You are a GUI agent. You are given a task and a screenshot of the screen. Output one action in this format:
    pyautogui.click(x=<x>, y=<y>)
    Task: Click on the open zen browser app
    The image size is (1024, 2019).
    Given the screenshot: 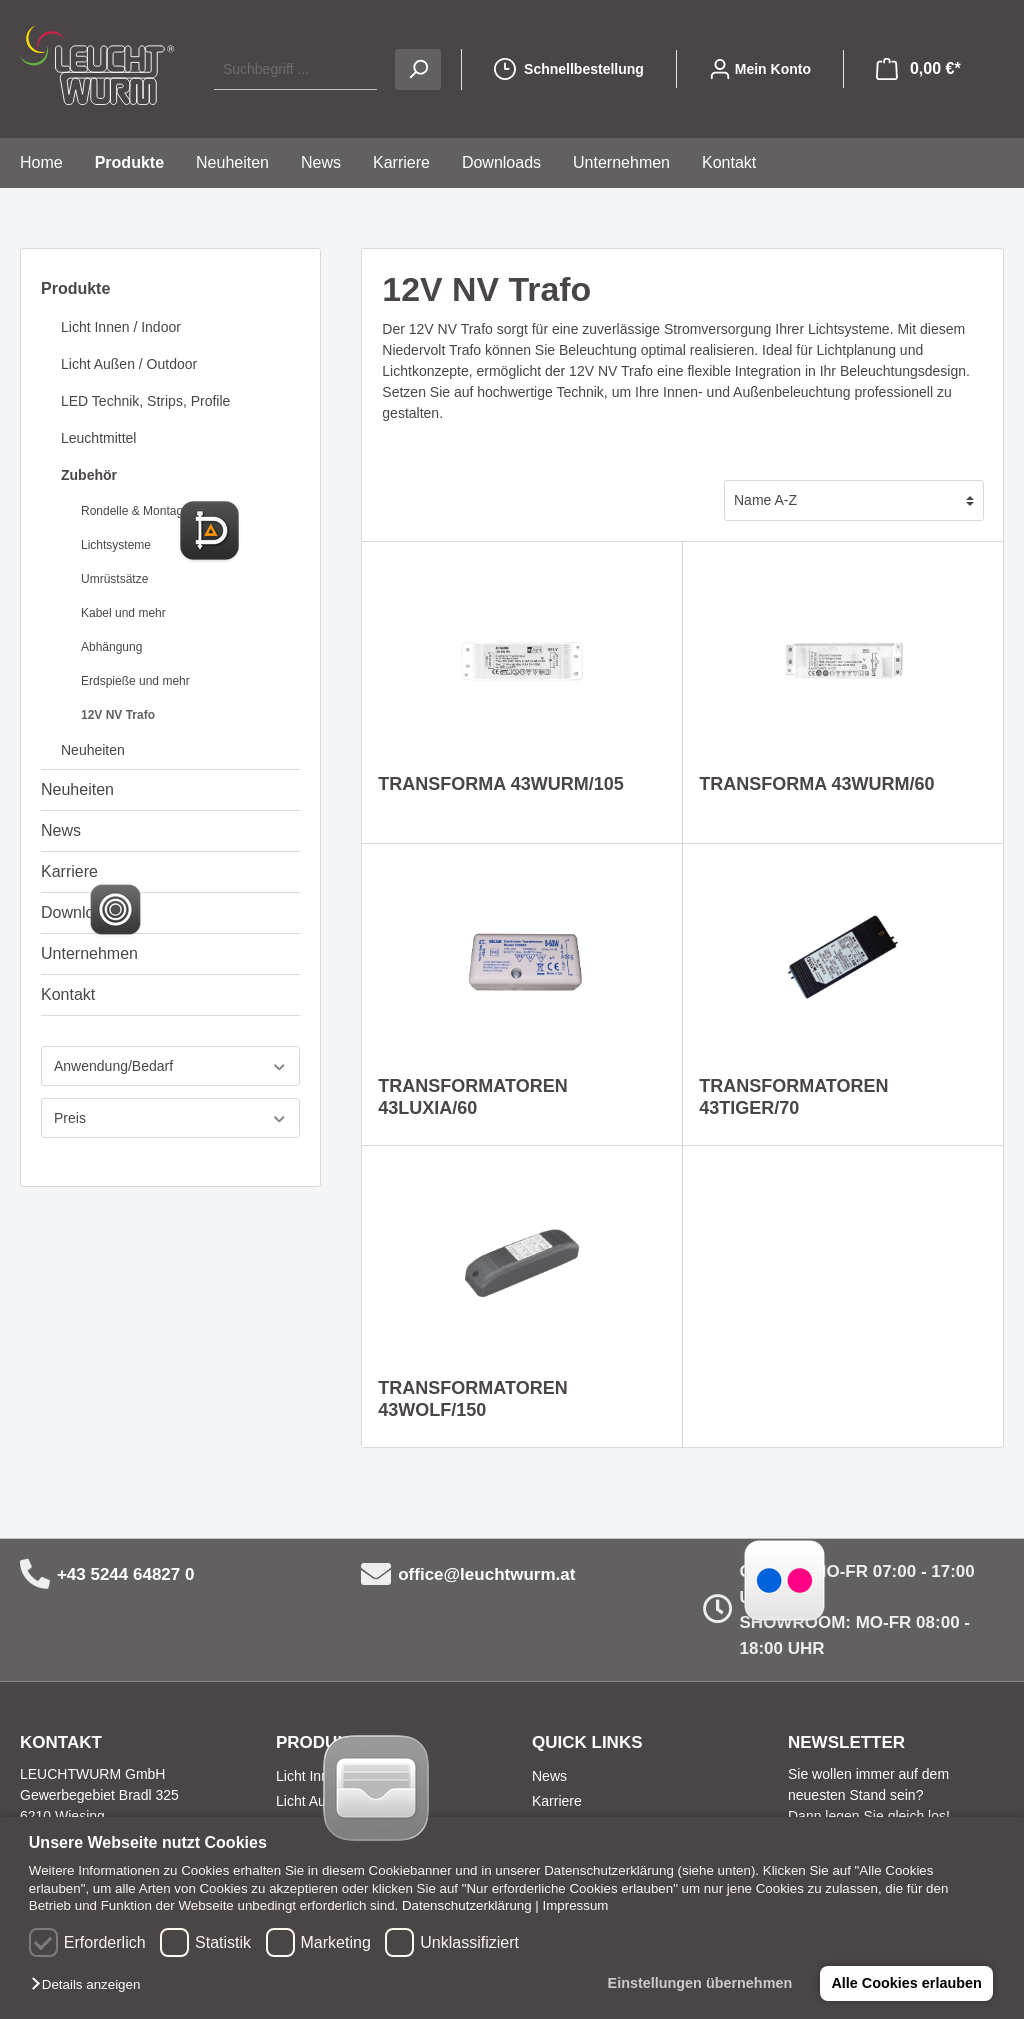 What is the action you would take?
    pyautogui.click(x=115, y=909)
    